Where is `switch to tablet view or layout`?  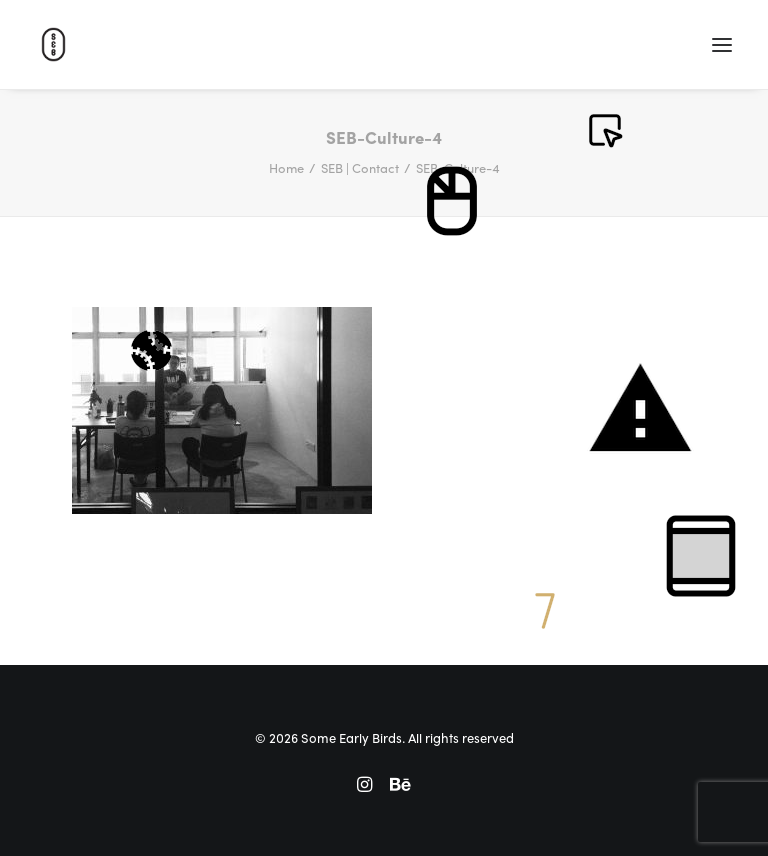 switch to tablet view or layout is located at coordinates (701, 556).